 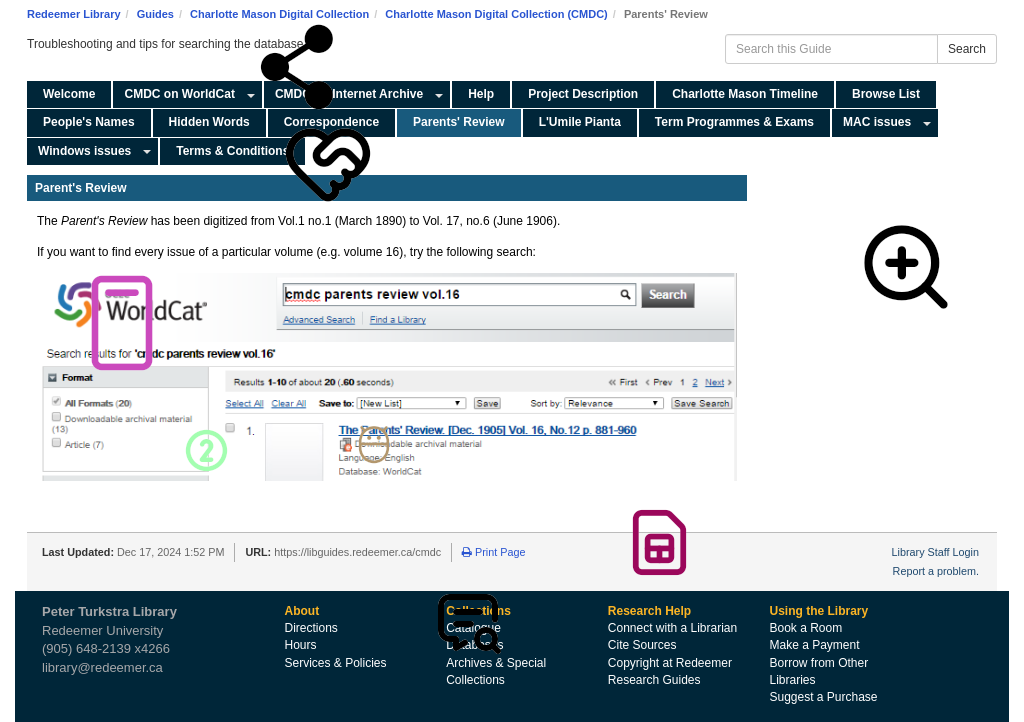 What do you see at coordinates (659, 542) in the screenshot?
I see `manage SIM card settings` at bounding box center [659, 542].